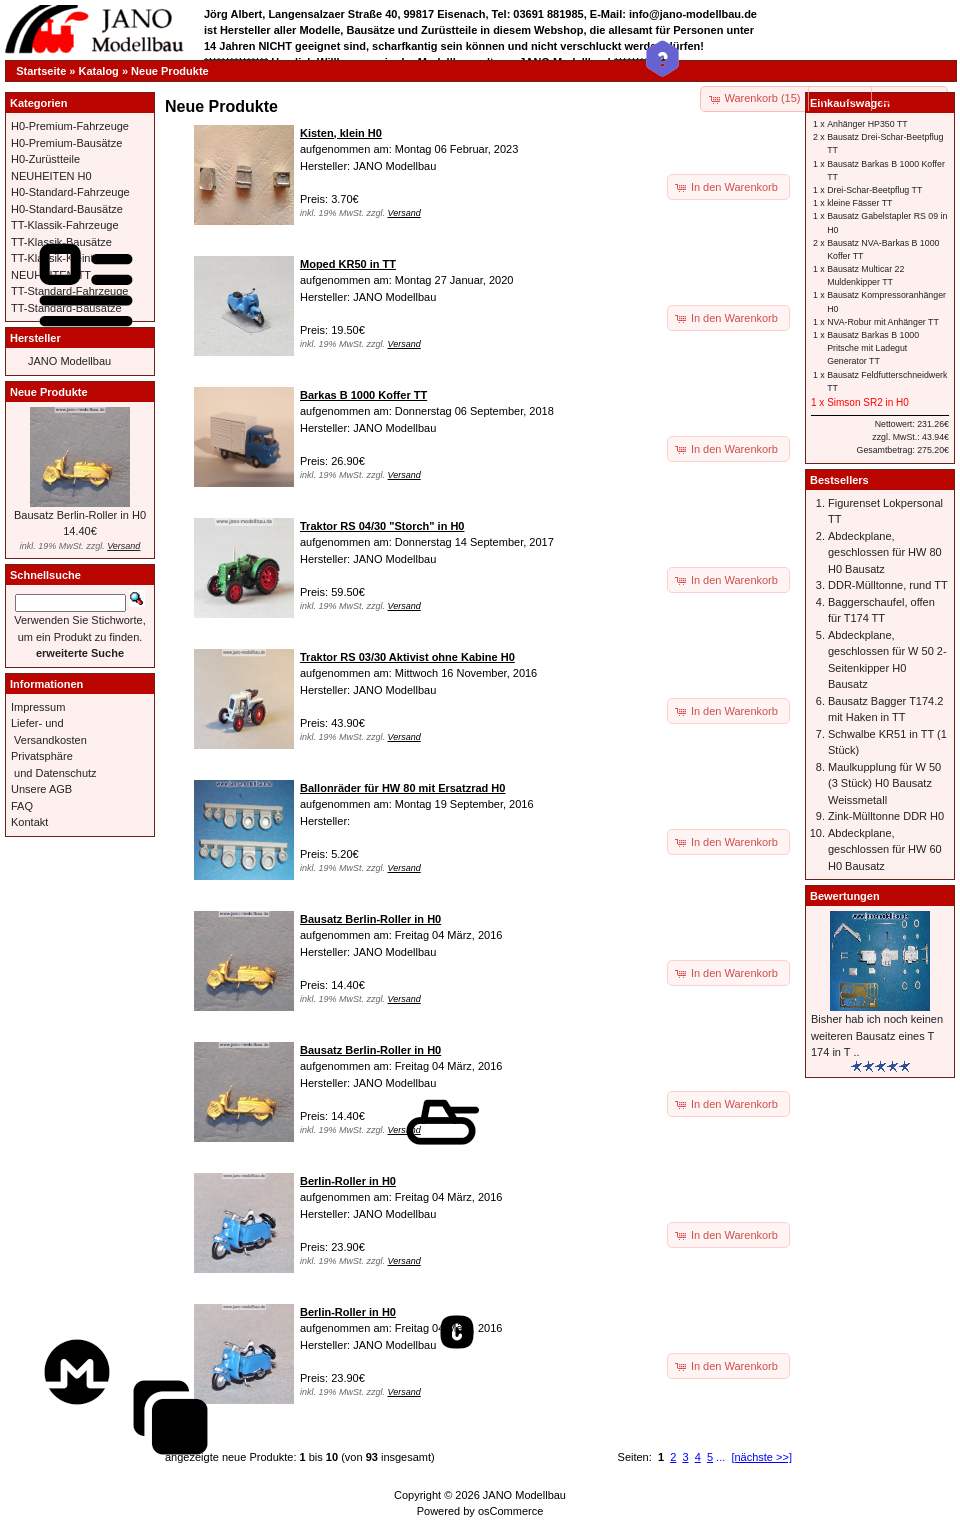  Describe the element at coordinates (662, 58) in the screenshot. I see `access help or support options` at that location.